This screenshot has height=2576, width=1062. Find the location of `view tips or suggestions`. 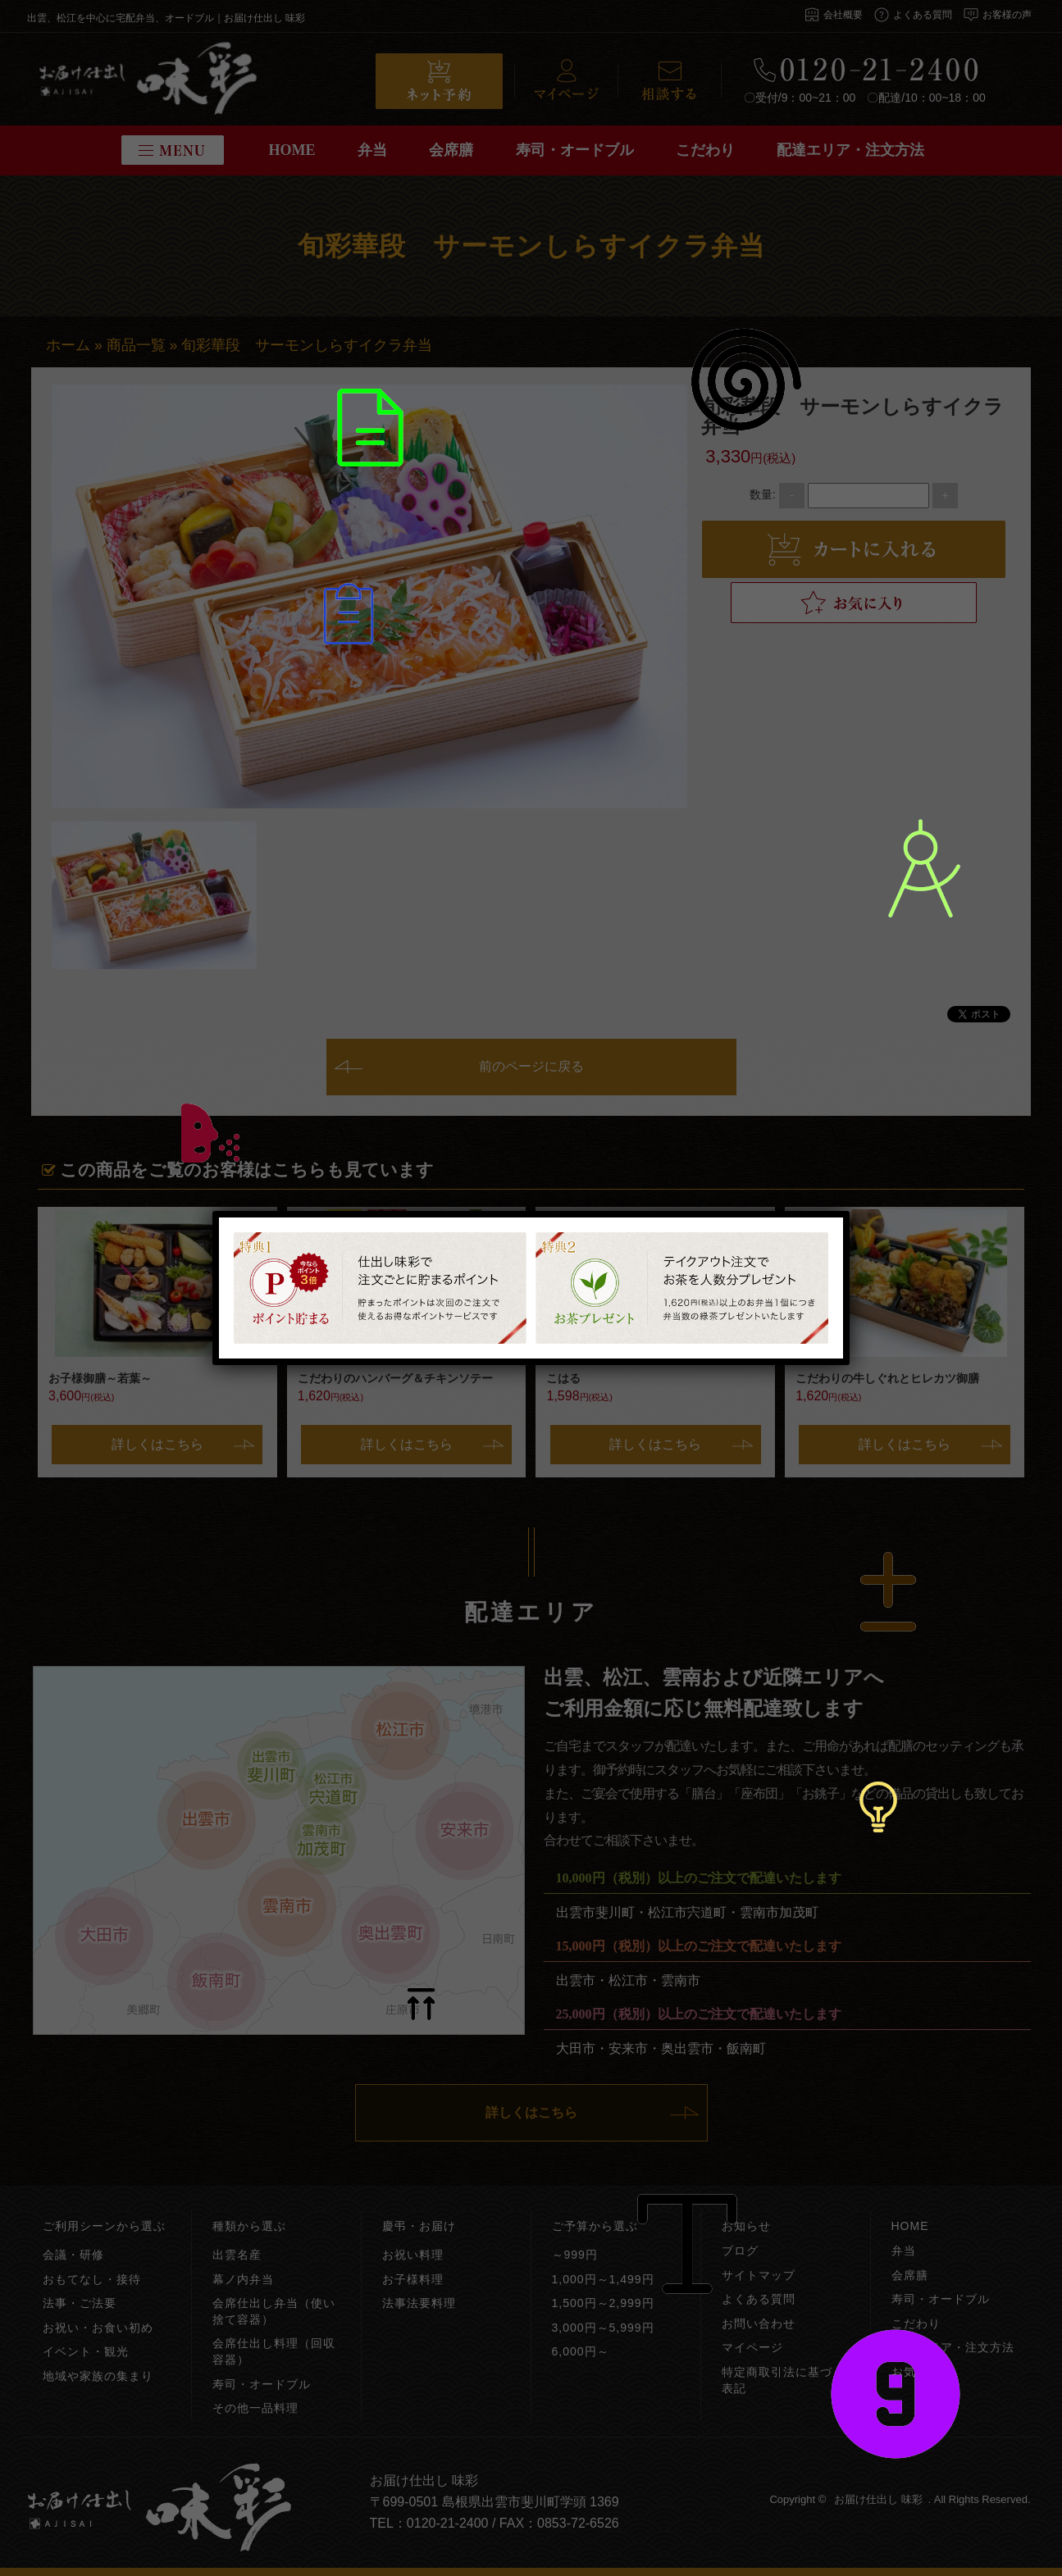

view tips or suggestions is located at coordinates (878, 1807).